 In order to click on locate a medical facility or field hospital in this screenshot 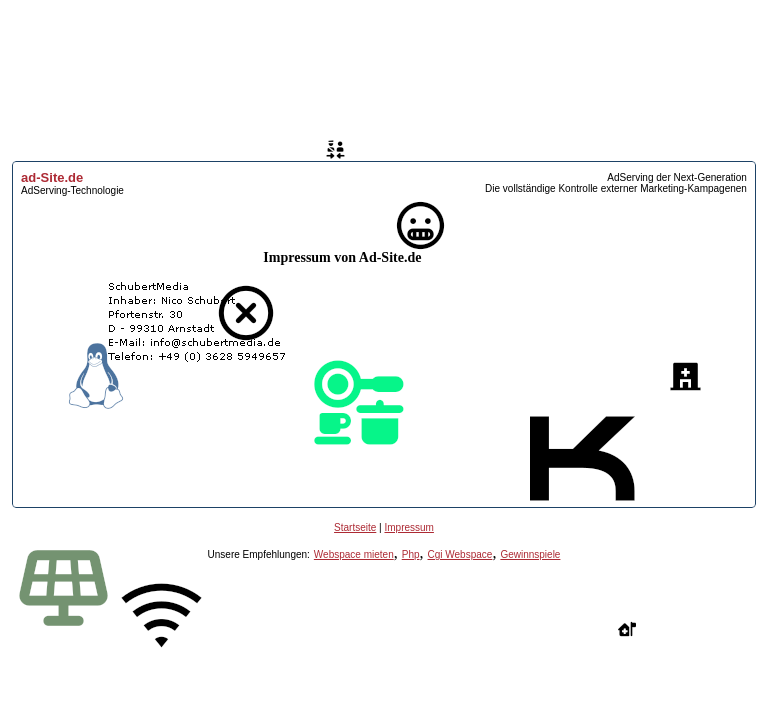, I will do `click(627, 629)`.